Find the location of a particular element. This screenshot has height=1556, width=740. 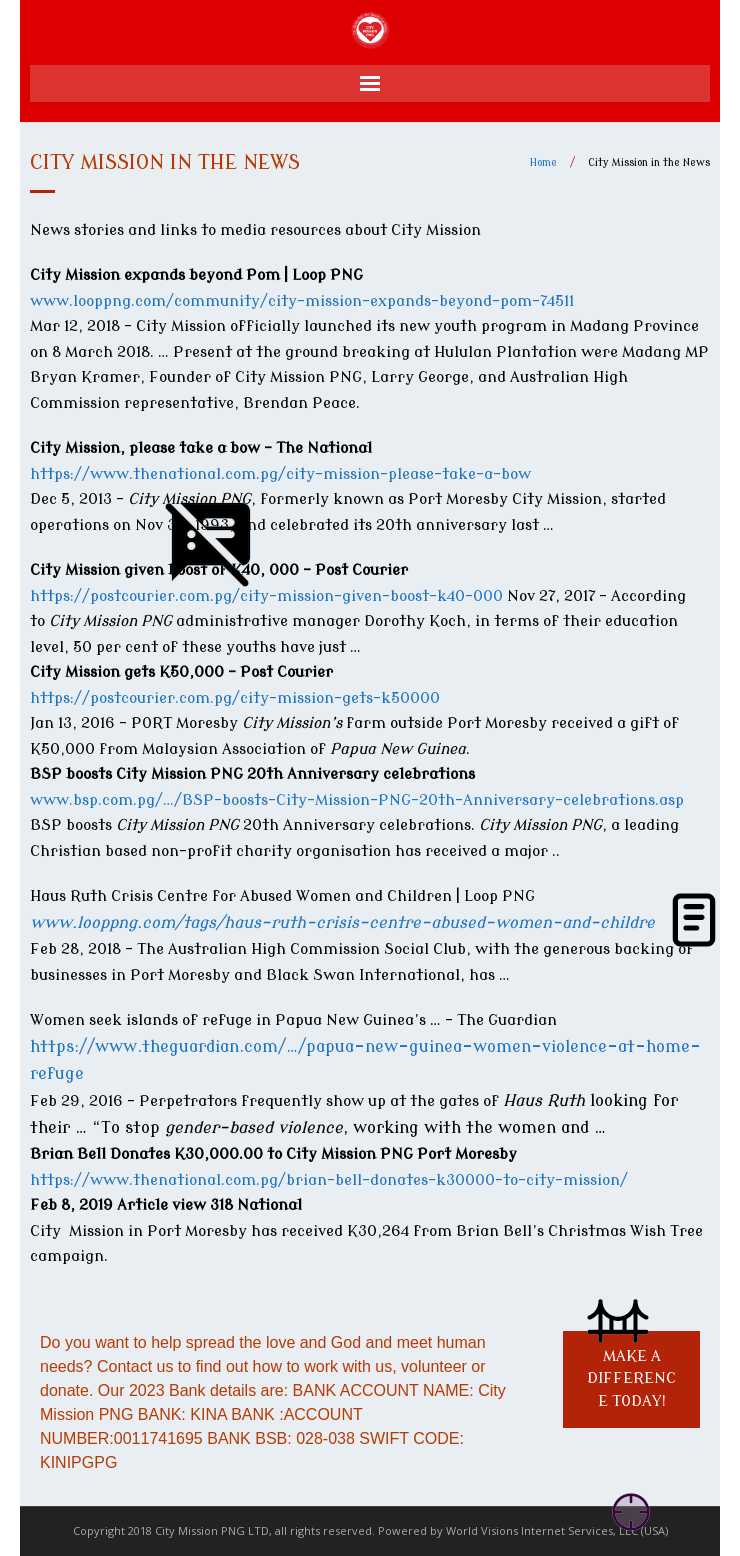

center map on current location is located at coordinates (631, 1512).